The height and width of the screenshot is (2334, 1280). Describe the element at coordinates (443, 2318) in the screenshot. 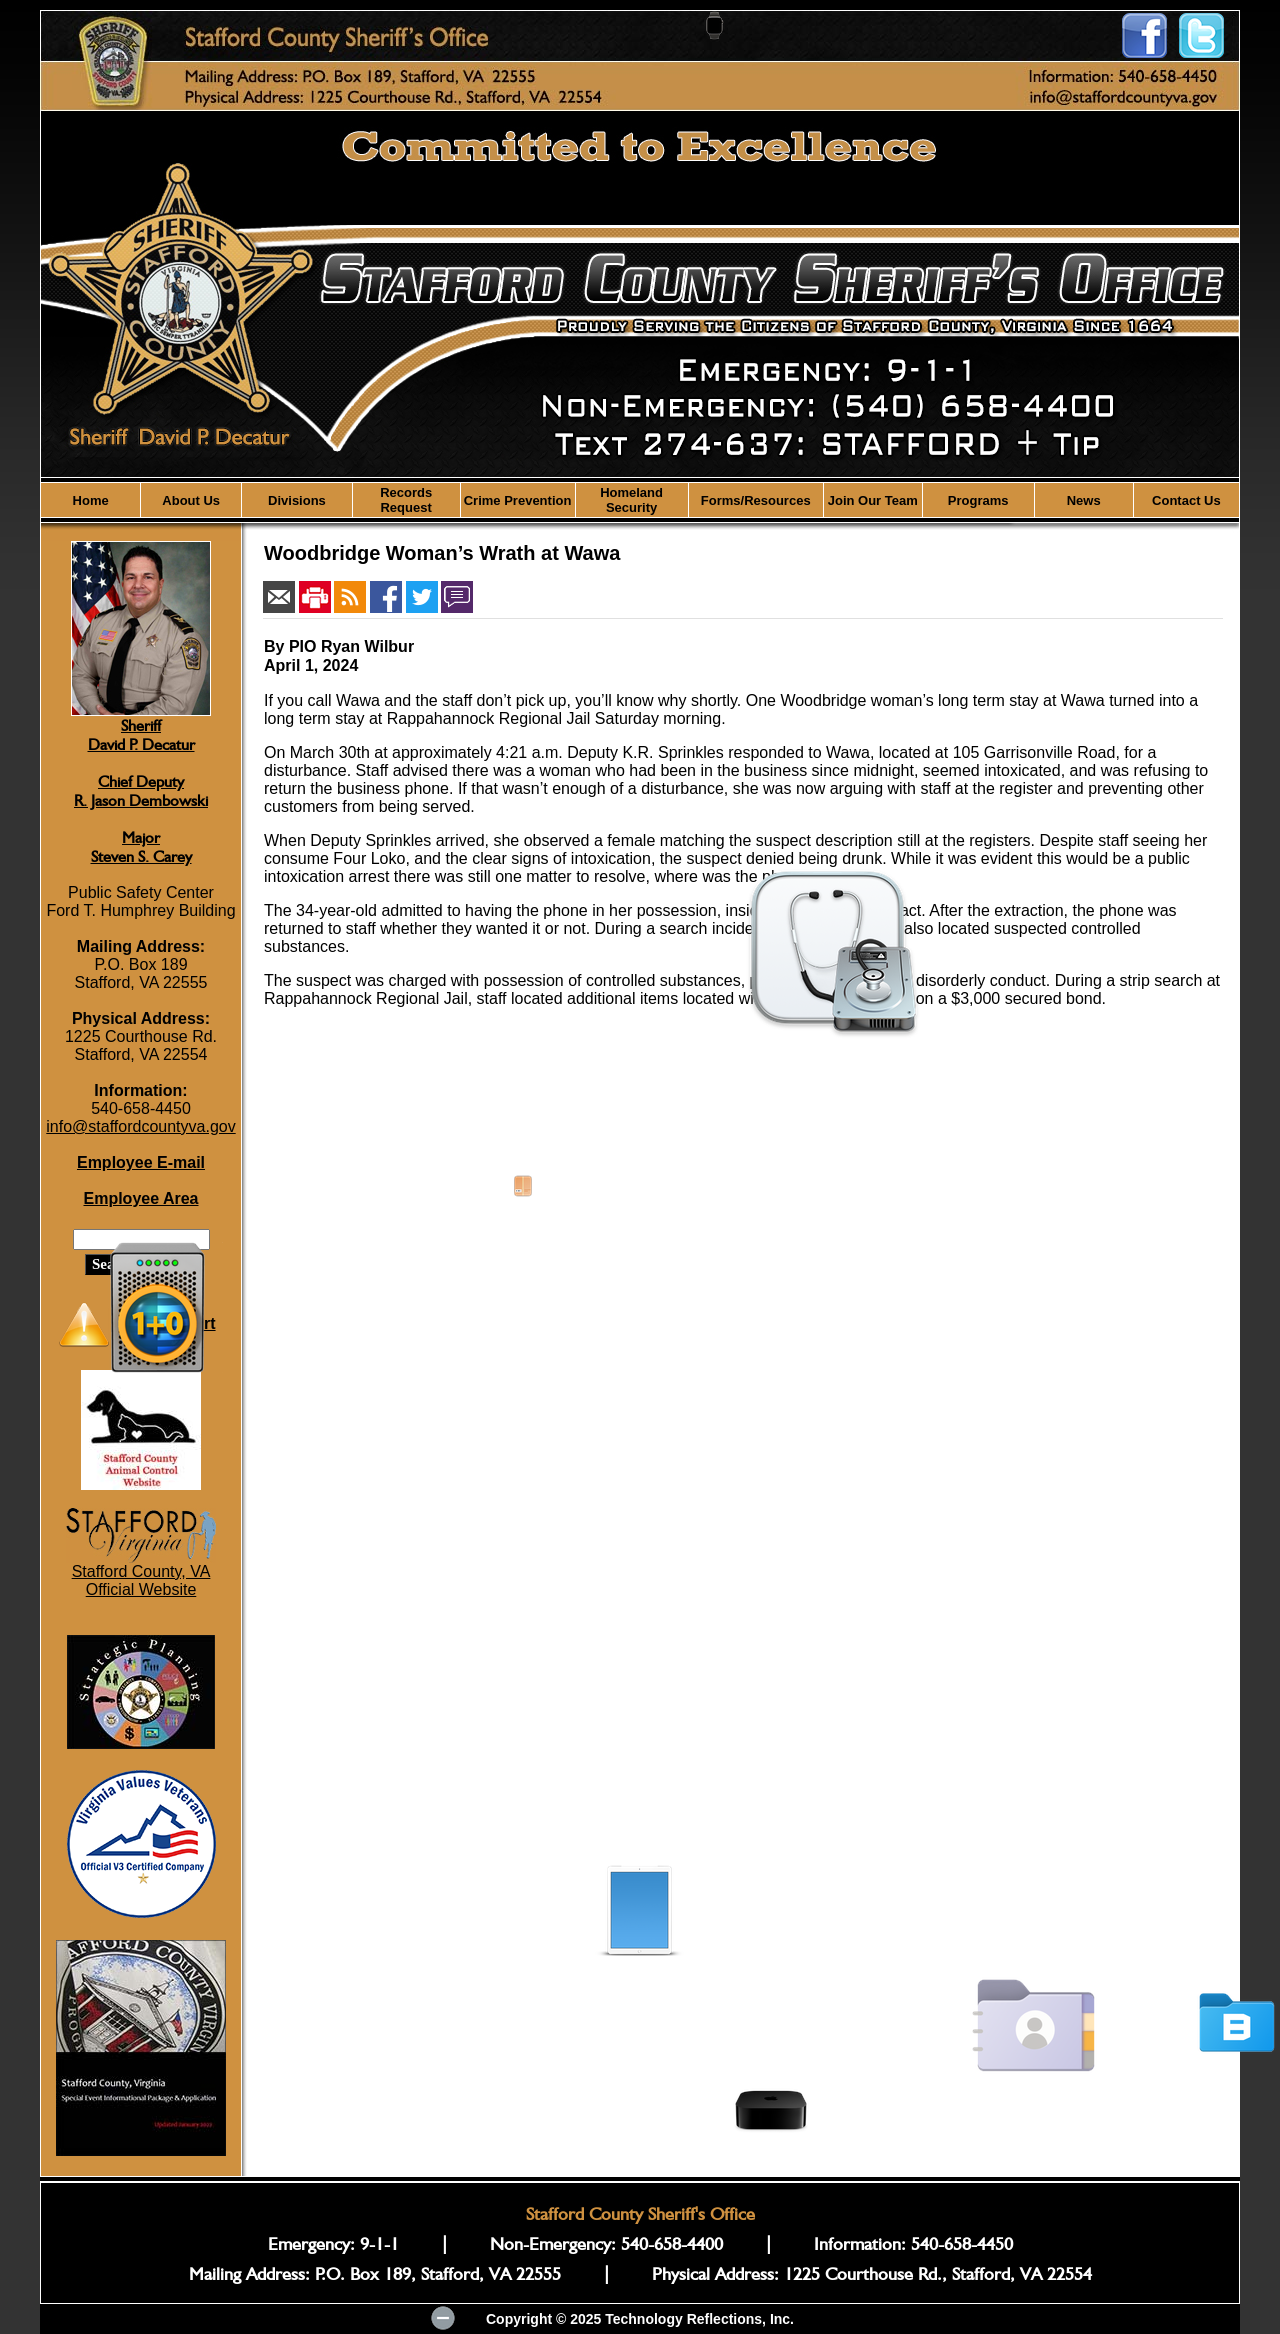

I see `indicates file excluded from dropbox selective sync` at that location.